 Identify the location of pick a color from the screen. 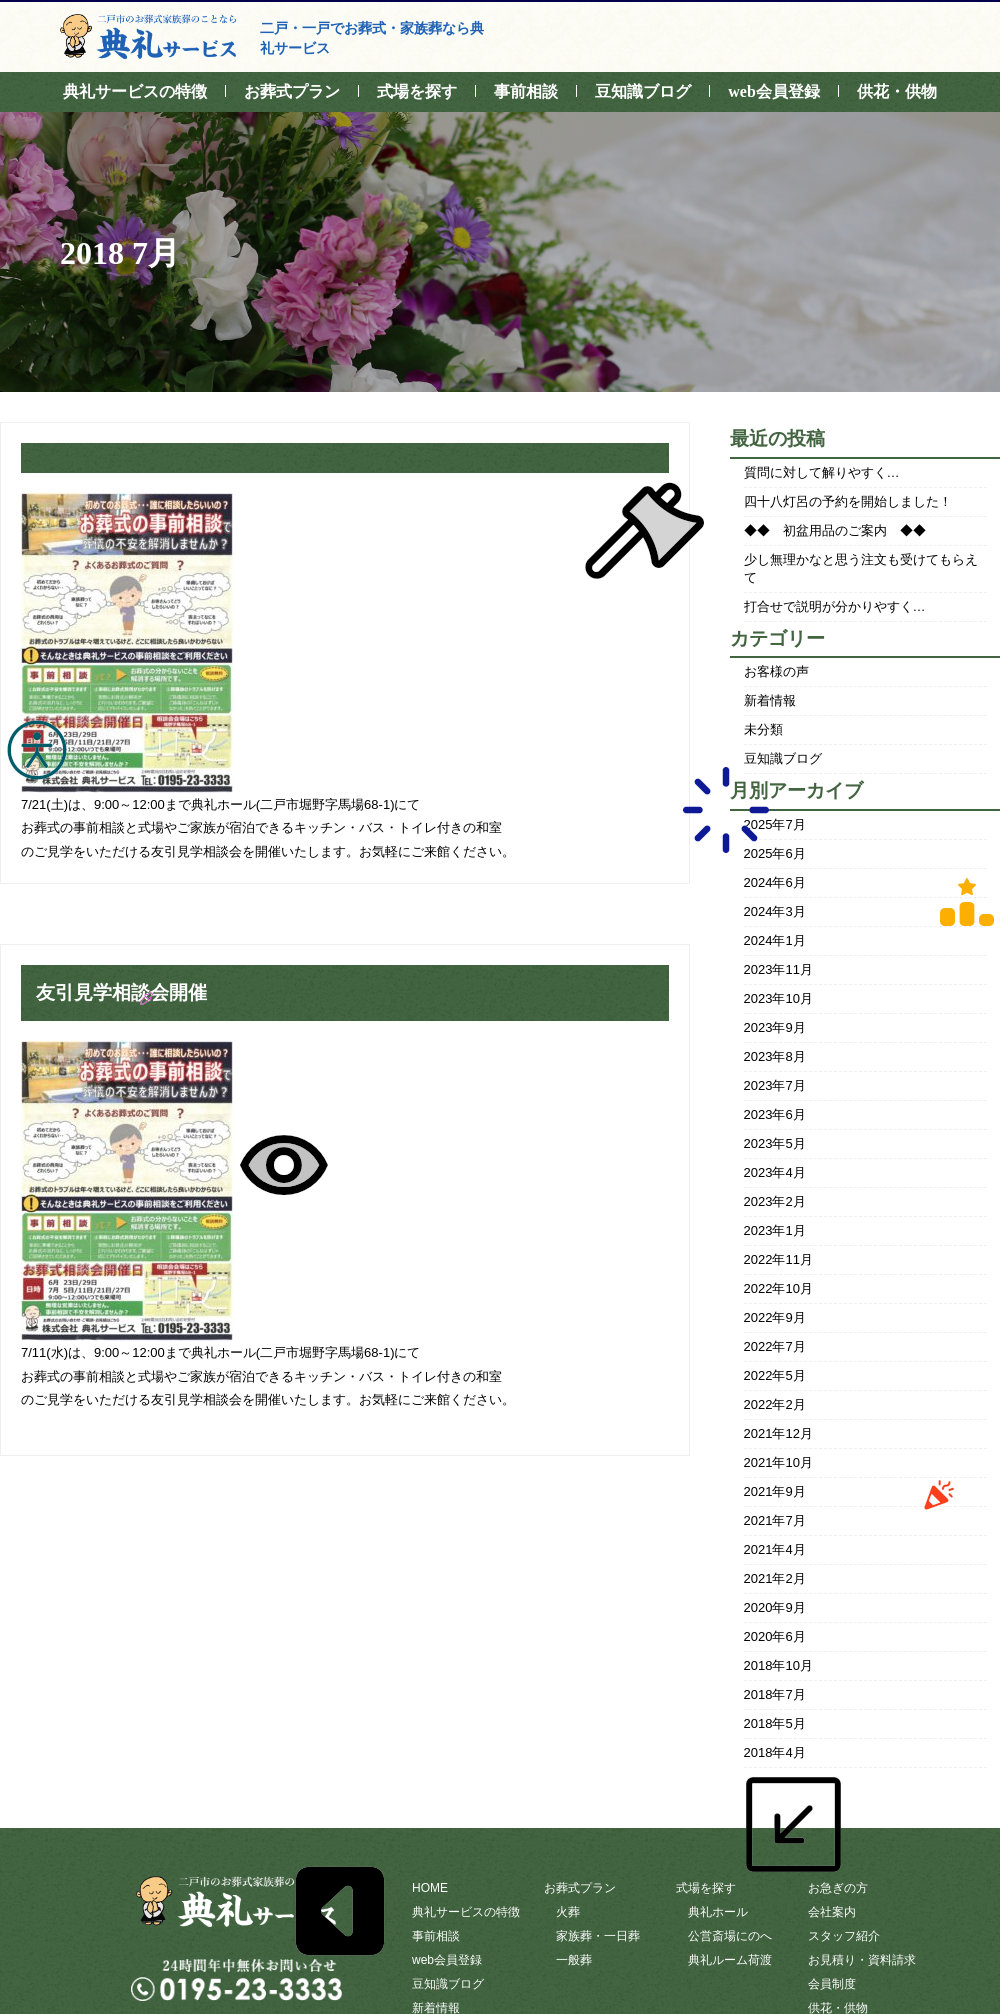
(146, 998).